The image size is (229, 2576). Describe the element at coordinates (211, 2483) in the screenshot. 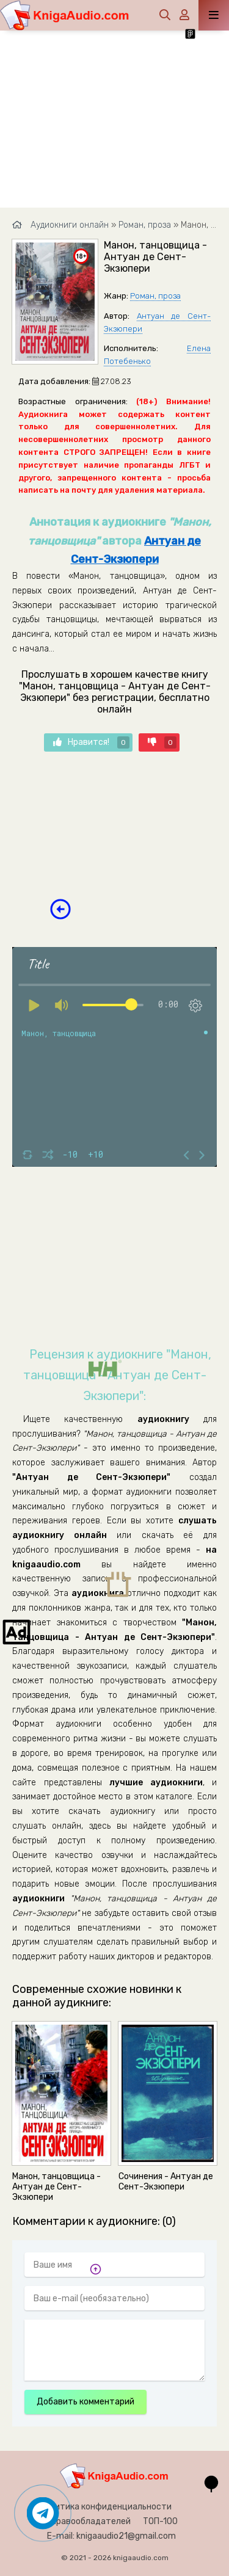

I see `mark a location on the map` at that location.